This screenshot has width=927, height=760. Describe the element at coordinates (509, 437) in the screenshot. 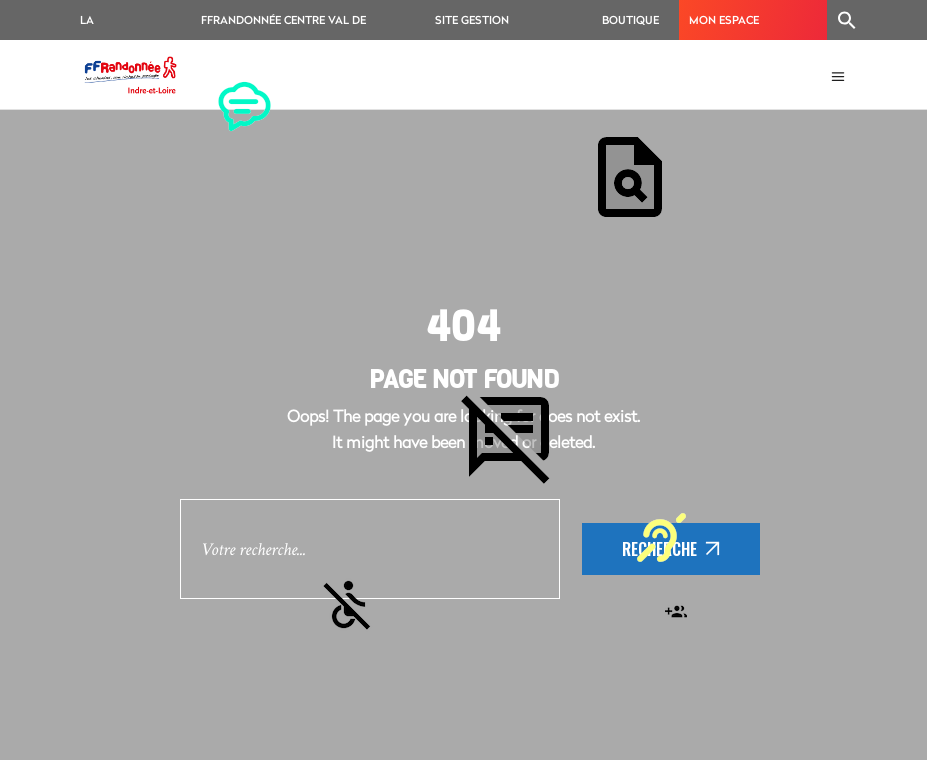

I see `mute or disable speaker notes` at that location.